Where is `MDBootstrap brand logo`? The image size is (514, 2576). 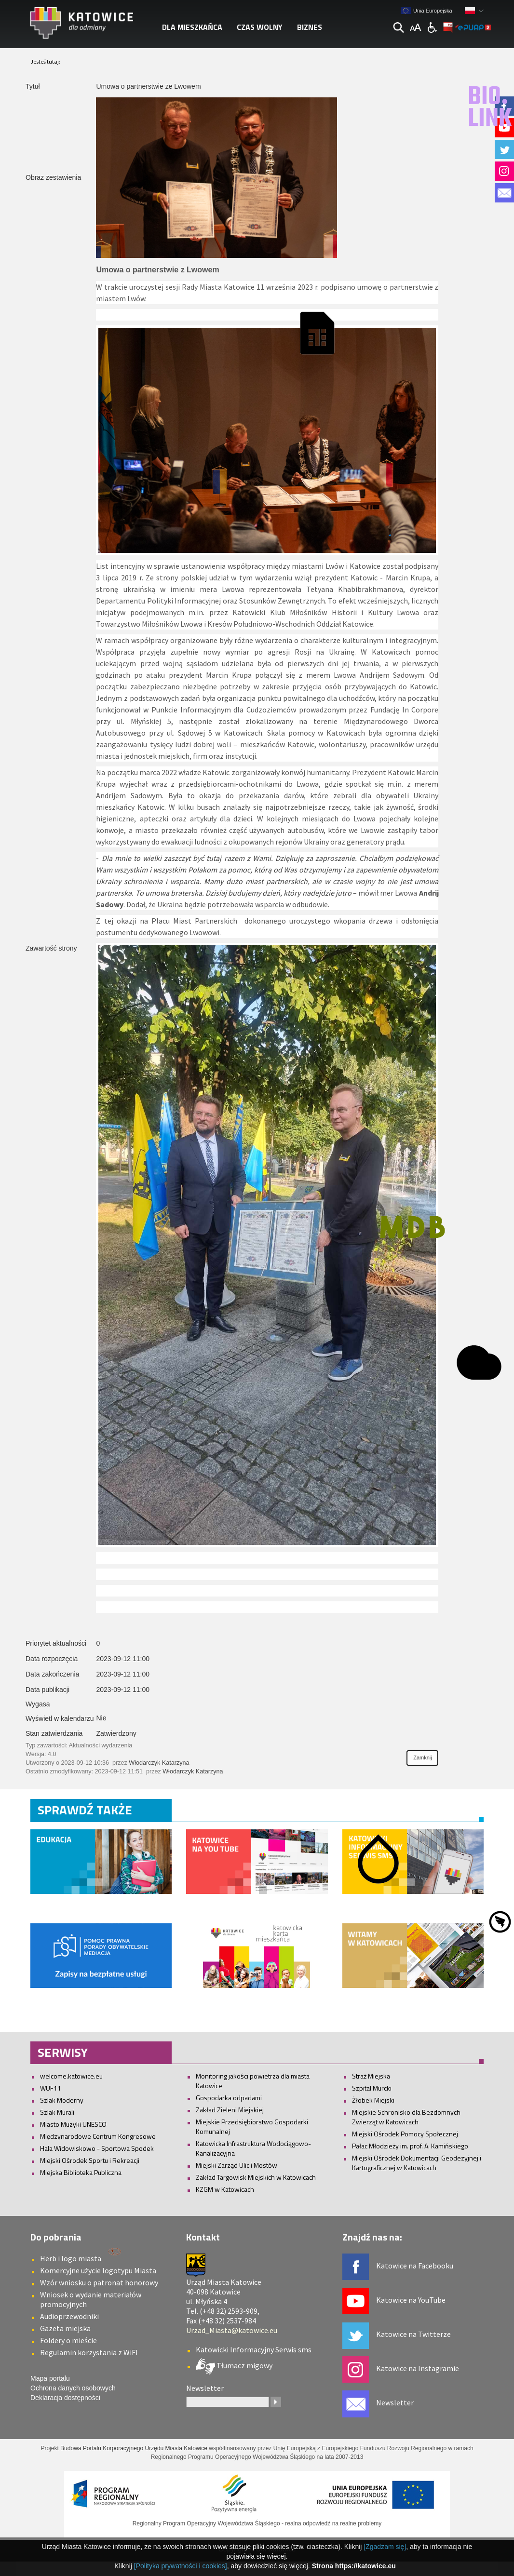 MDBootstrap brand logo is located at coordinates (412, 1227).